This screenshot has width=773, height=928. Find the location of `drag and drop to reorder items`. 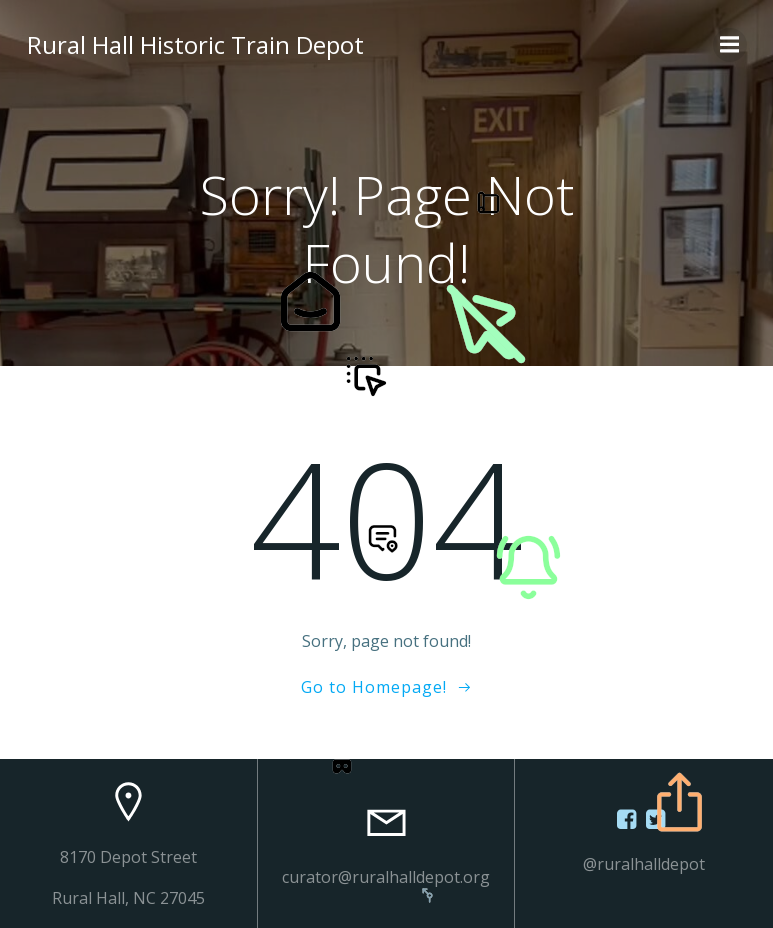

drag and drop to reorder items is located at coordinates (365, 375).